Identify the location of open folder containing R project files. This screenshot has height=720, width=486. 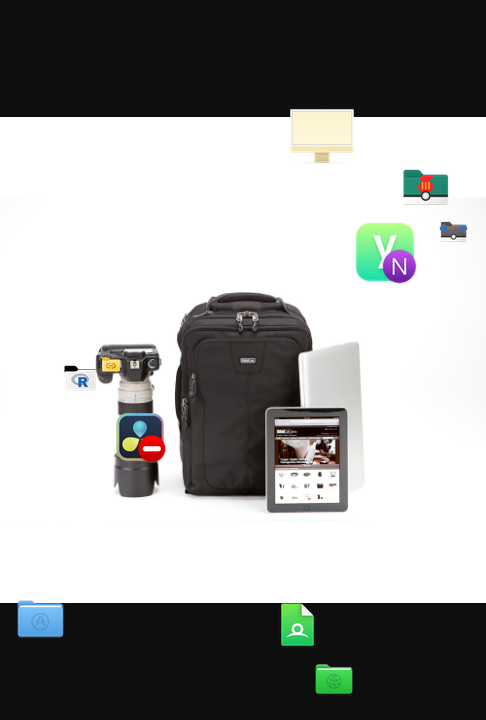
(80, 379).